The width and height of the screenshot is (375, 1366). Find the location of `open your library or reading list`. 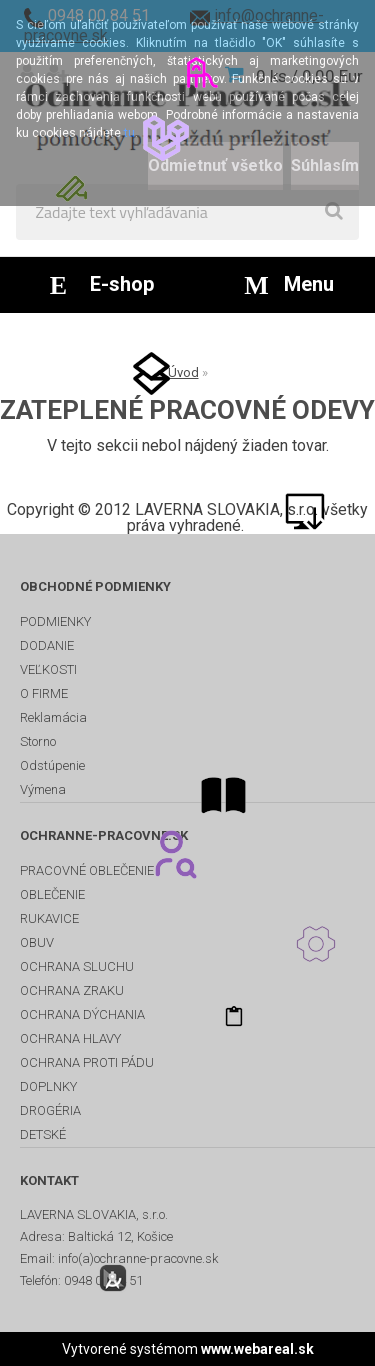

open your library or reading list is located at coordinates (223, 795).